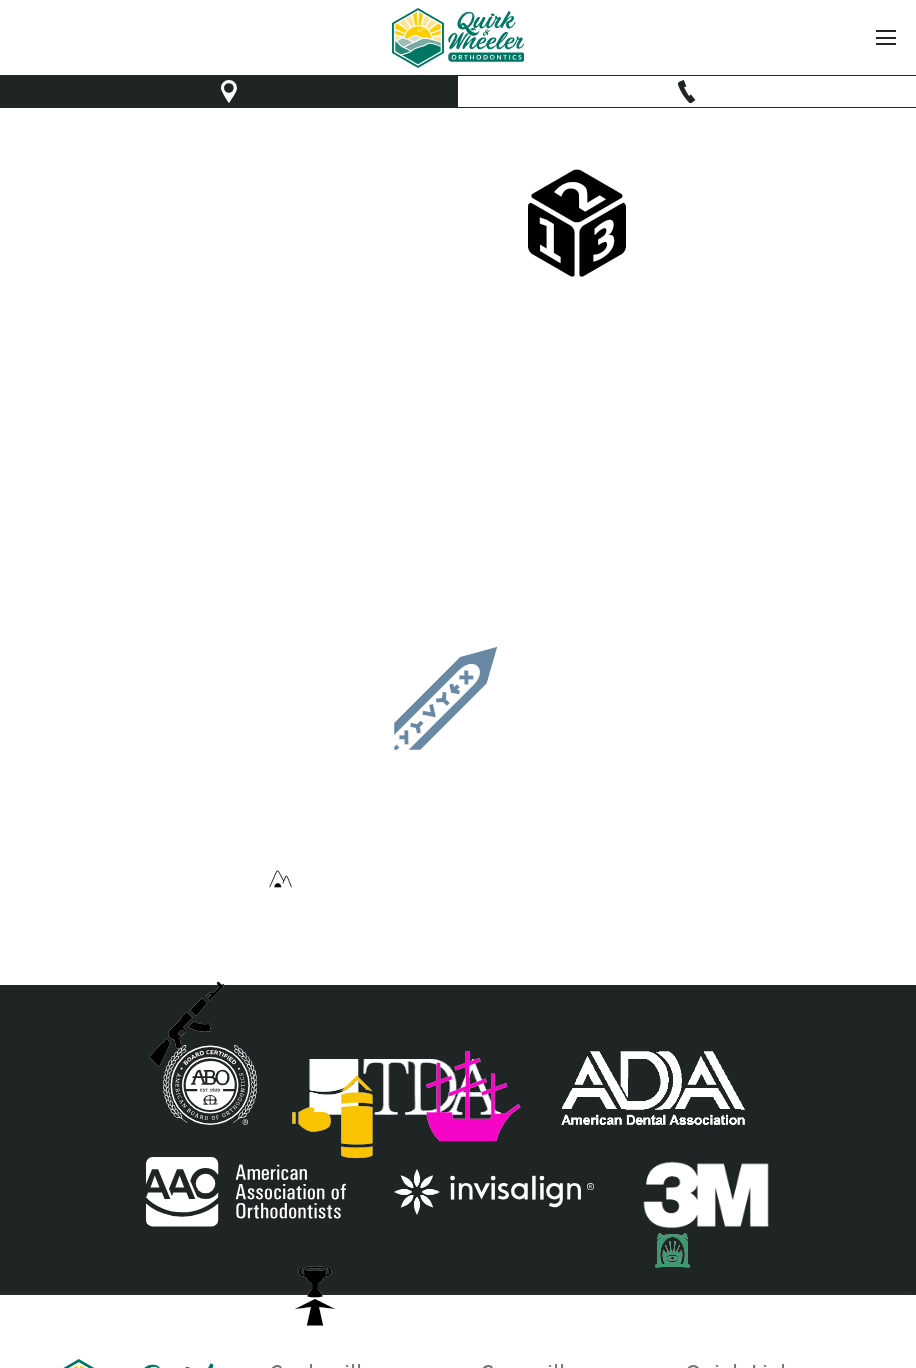 The height and width of the screenshot is (1368, 916). I want to click on view achievement goals, so click(315, 1296).